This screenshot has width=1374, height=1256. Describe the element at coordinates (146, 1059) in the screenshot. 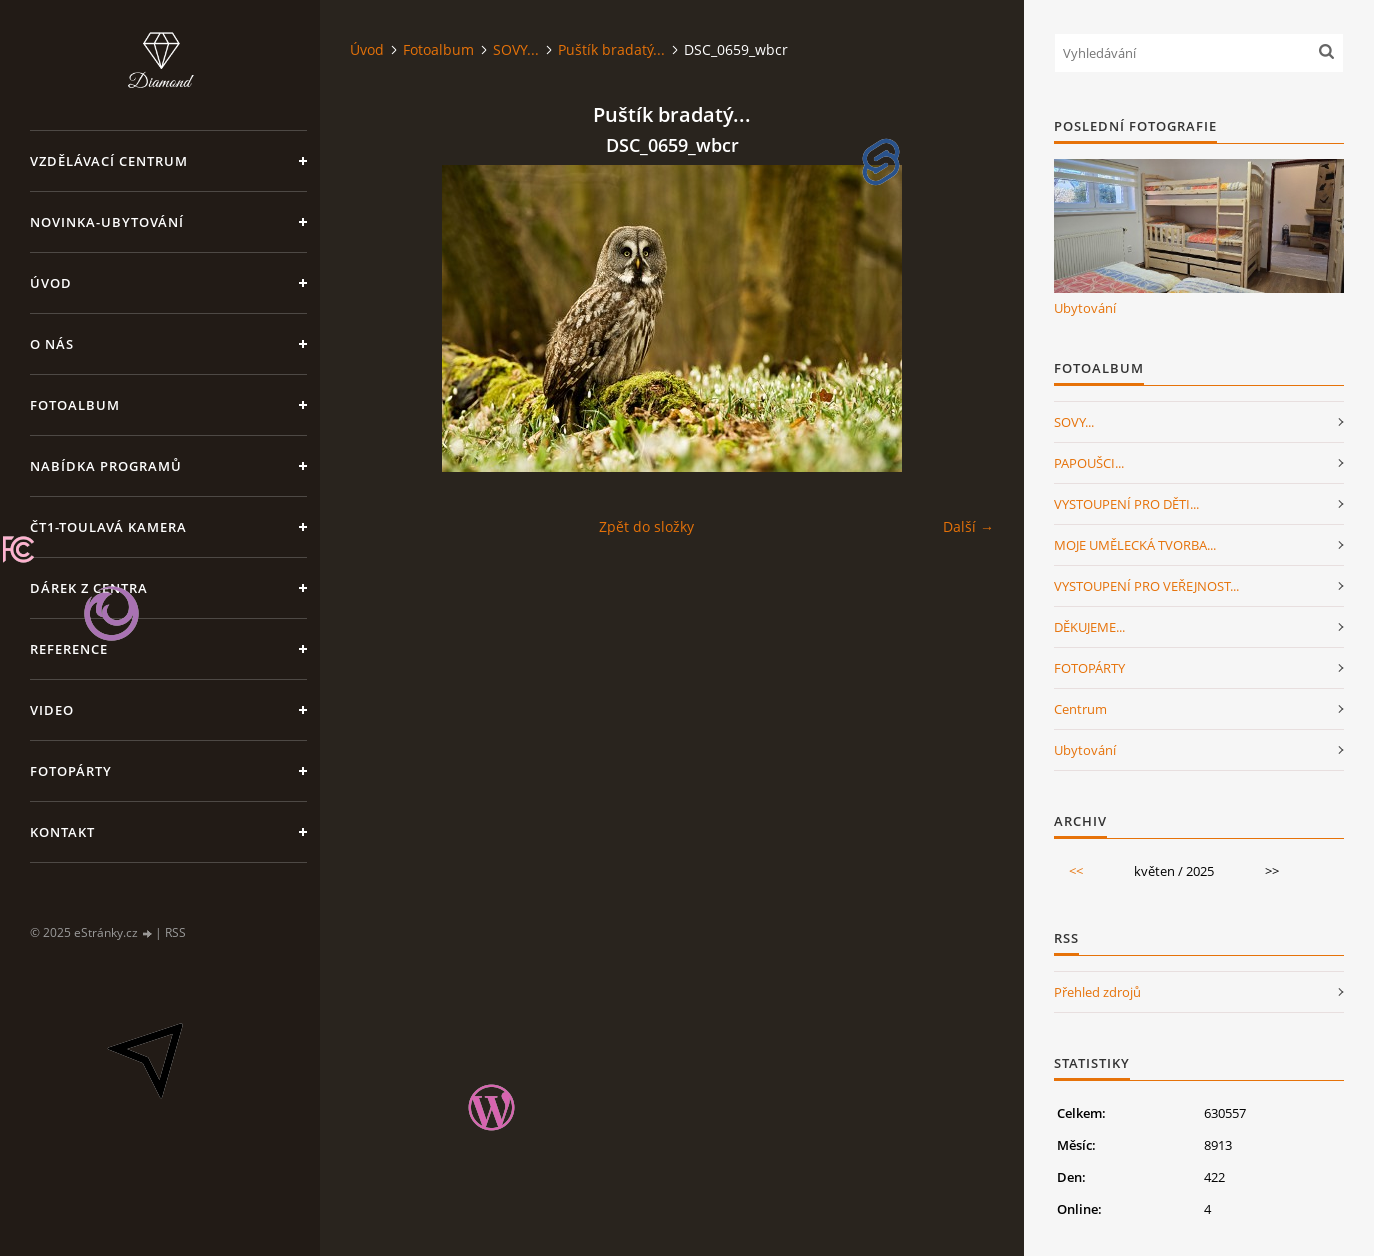

I see `send a message` at that location.